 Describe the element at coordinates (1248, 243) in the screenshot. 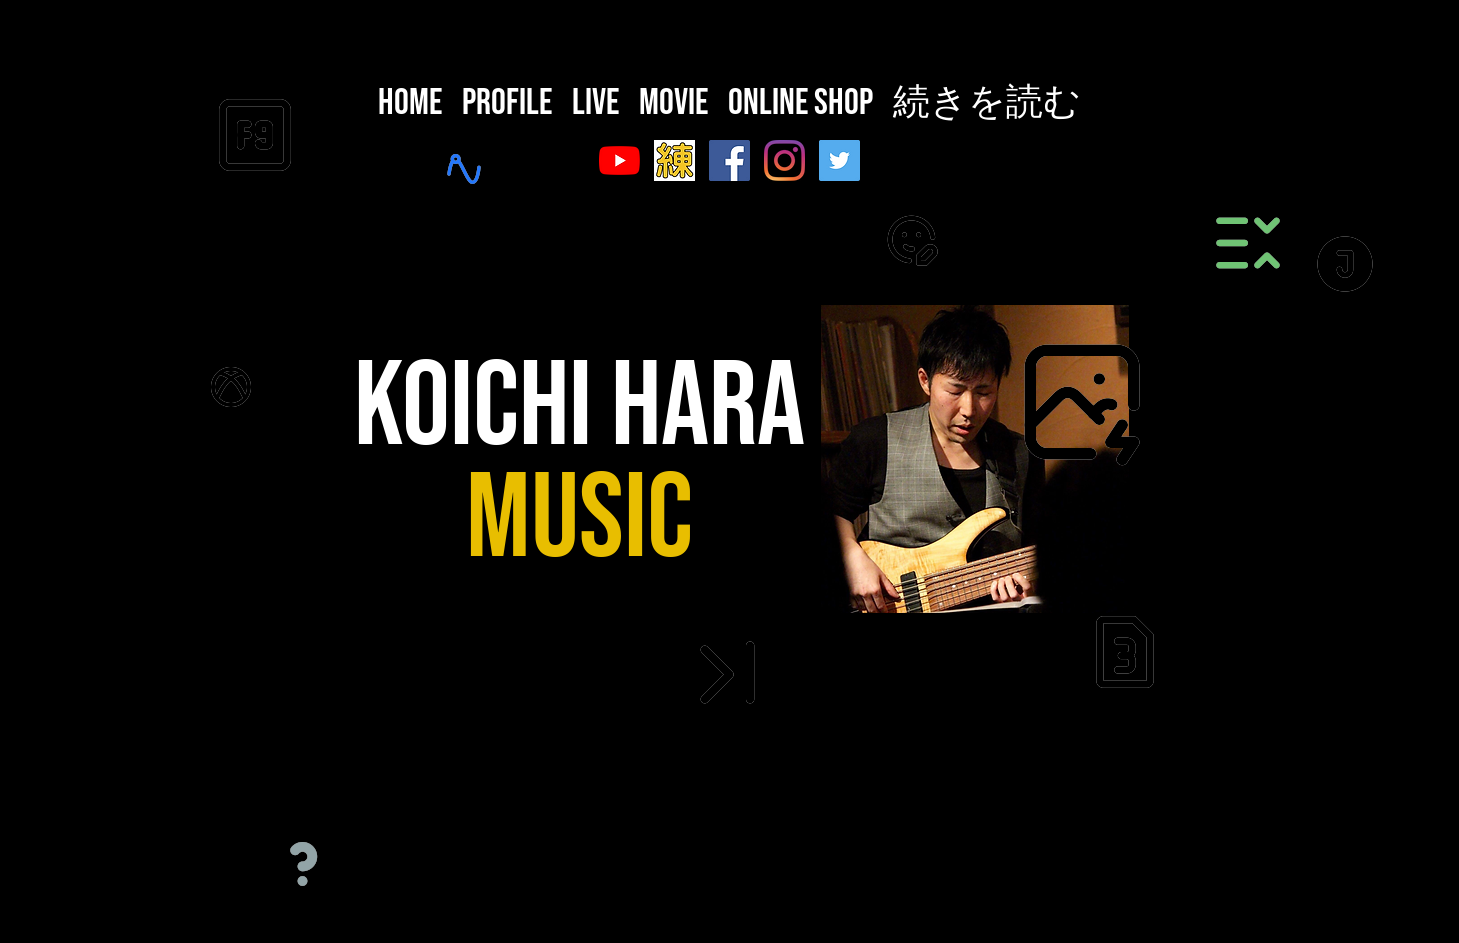

I see `collapse or expand all list items` at that location.